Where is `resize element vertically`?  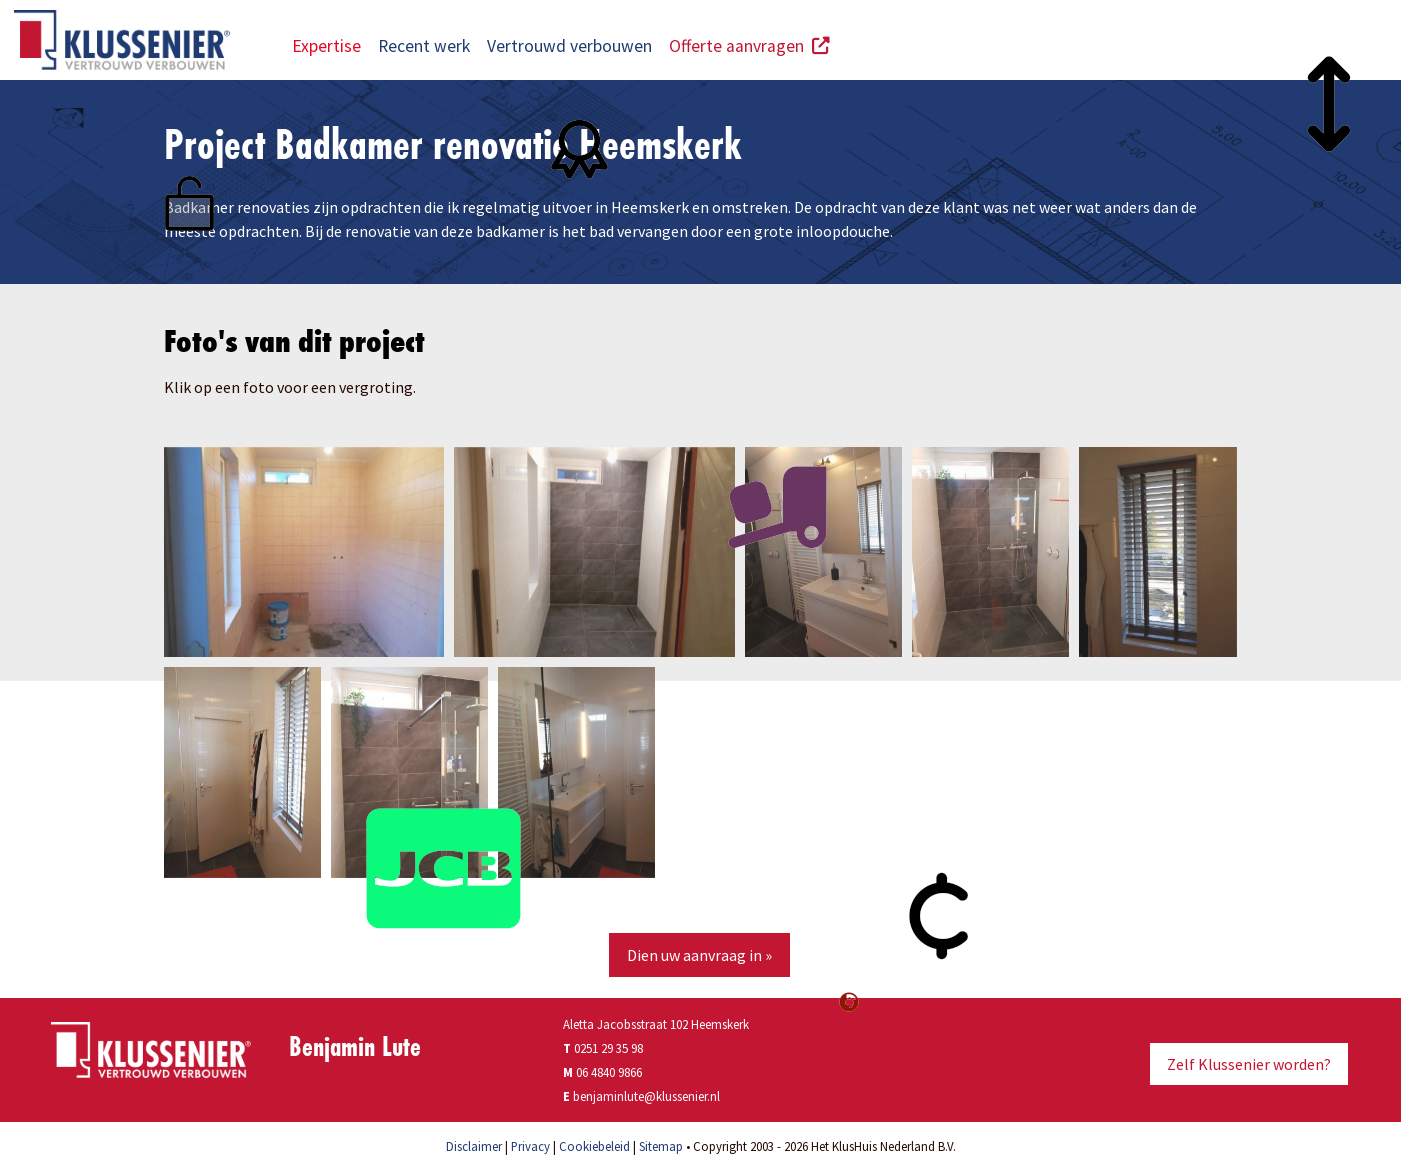 resize element vertically is located at coordinates (1329, 104).